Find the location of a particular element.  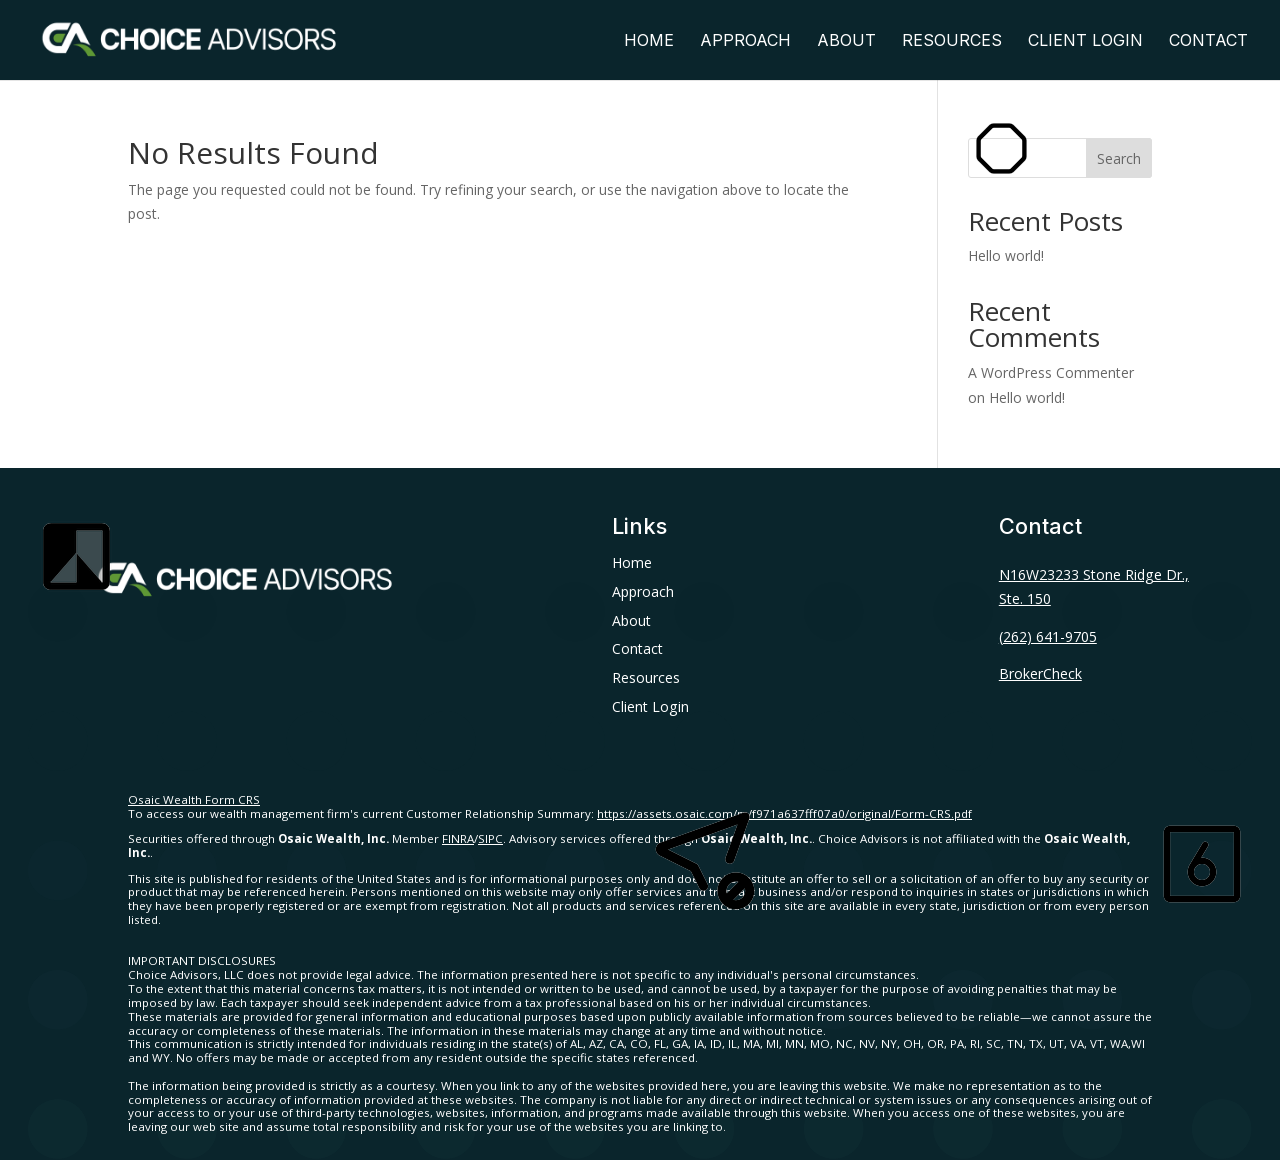

disable location sharing is located at coordinates (703, 858).